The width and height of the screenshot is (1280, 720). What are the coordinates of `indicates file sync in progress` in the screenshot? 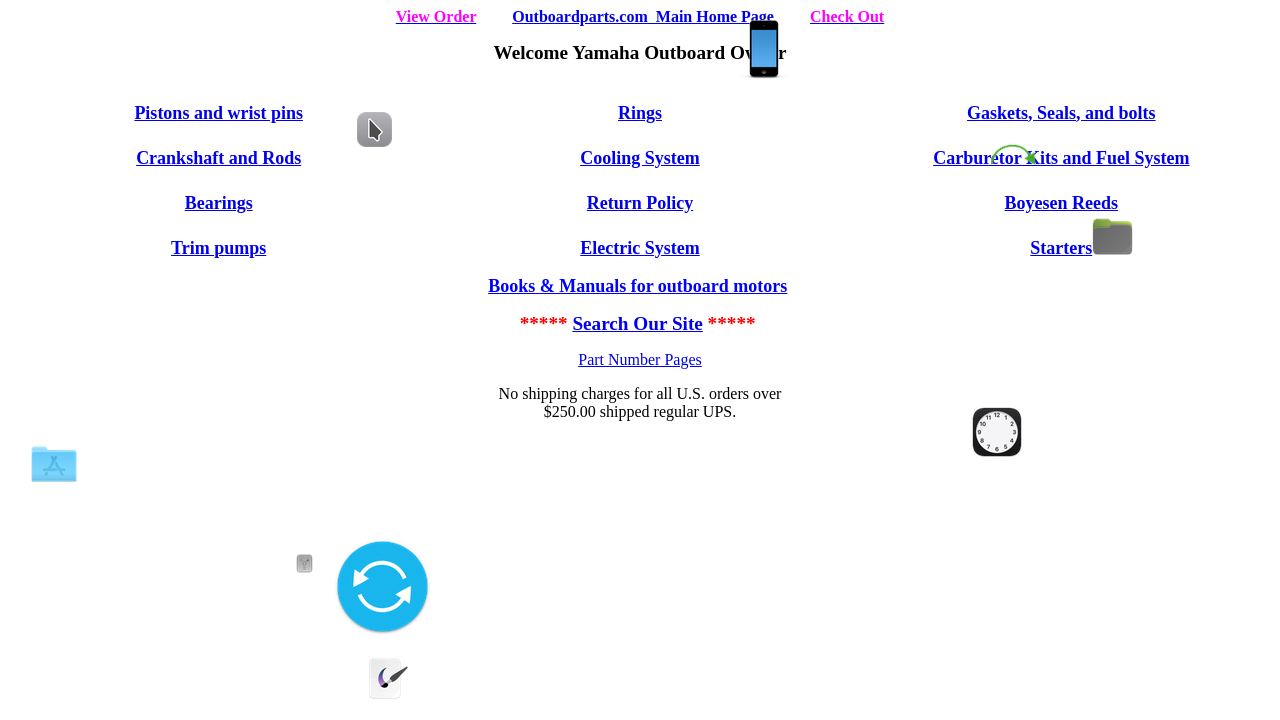 It's located at (382, 586).